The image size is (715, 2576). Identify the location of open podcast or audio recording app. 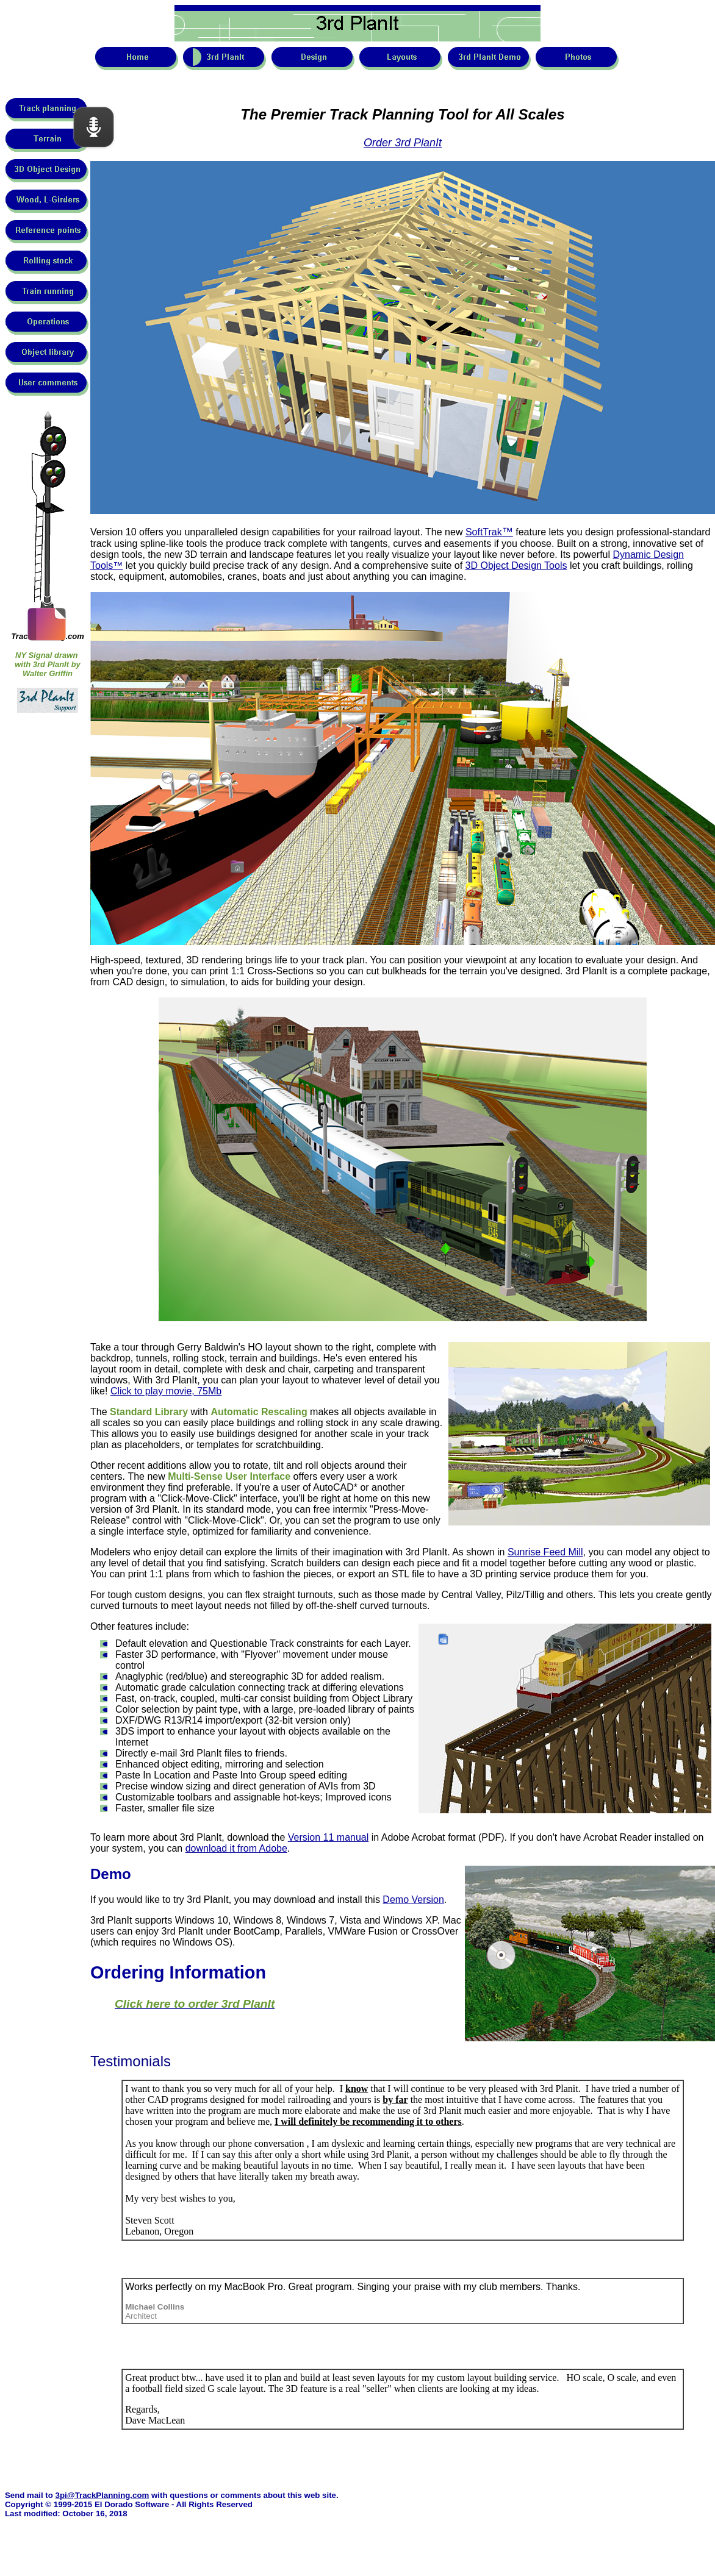
(93, 127).